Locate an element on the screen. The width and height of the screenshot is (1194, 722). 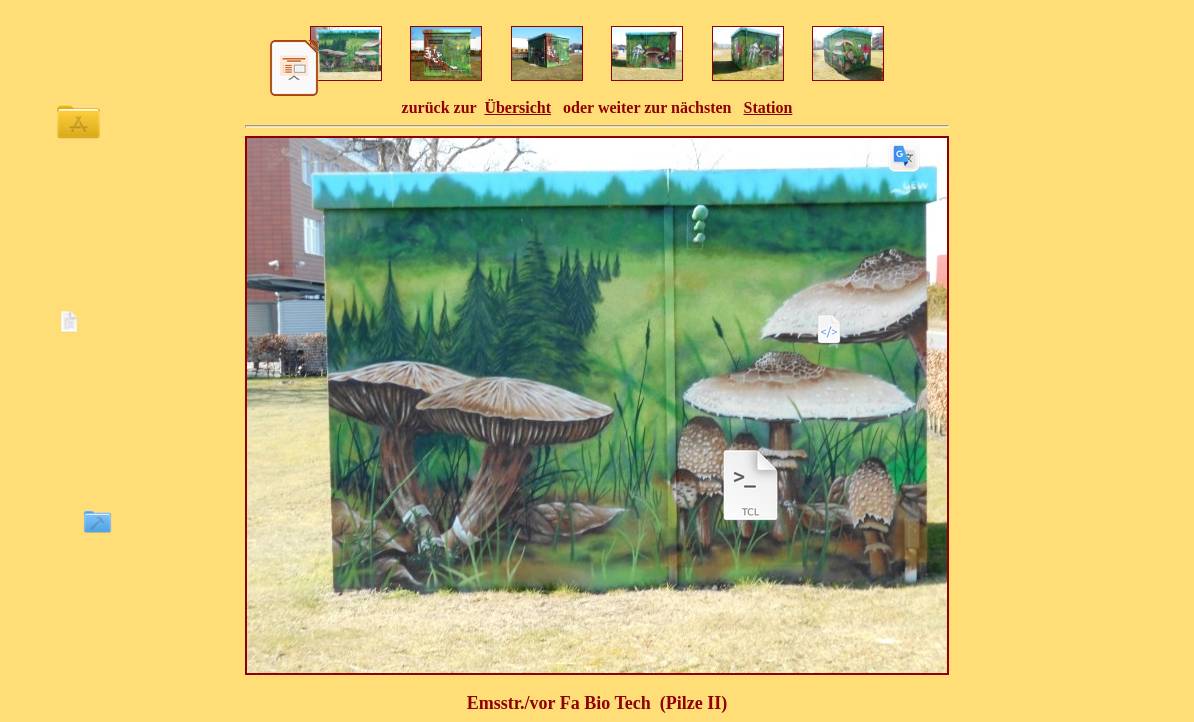
a text document file preview is located at coordinates (69, 322).